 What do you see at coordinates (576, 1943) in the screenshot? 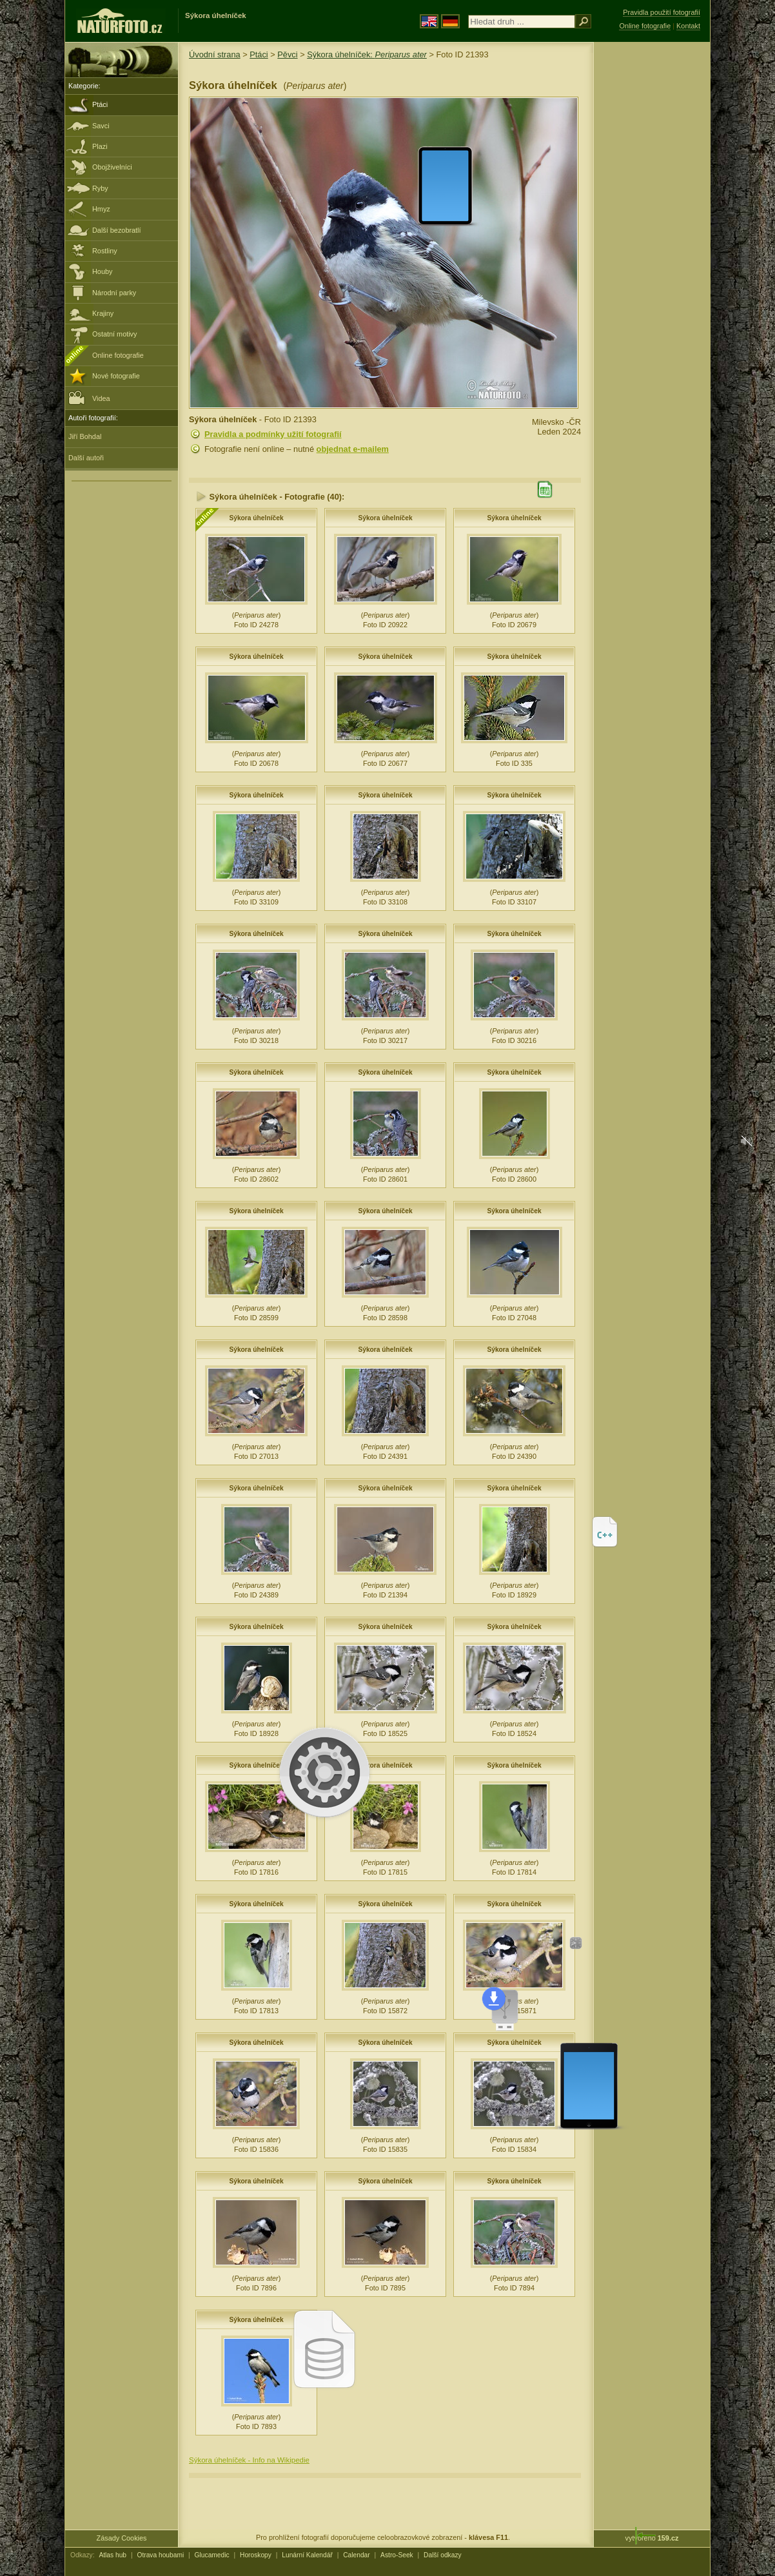
I see `open the clock app` at bounding box center [576, 1943].